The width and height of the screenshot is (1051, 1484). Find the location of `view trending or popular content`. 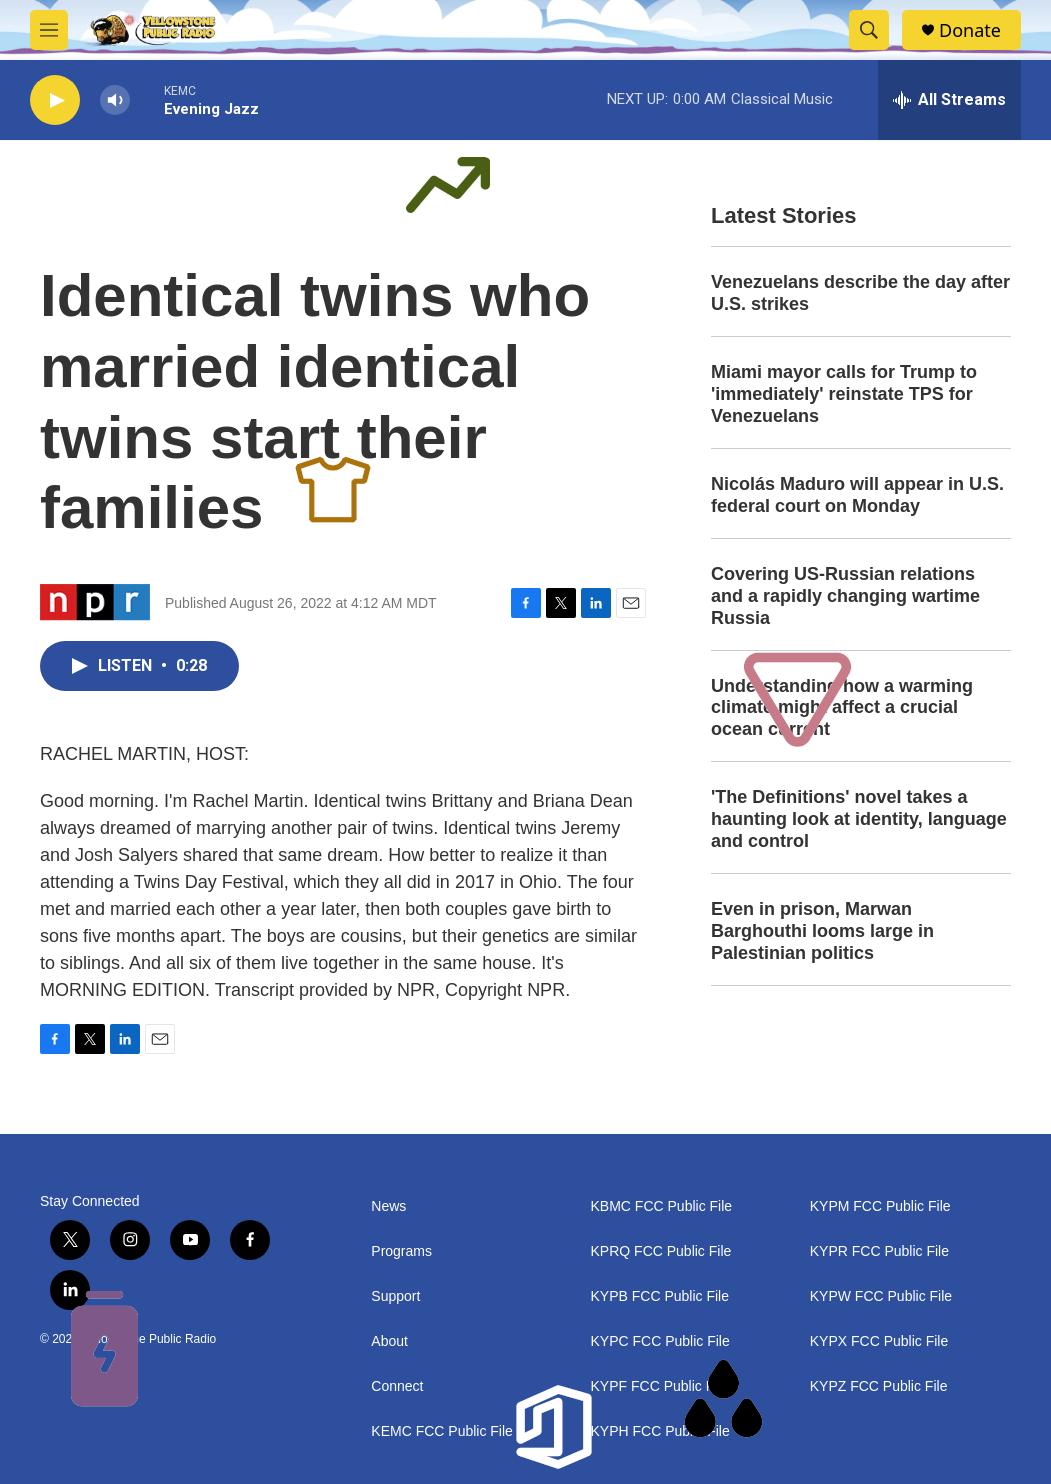

view trending or popular content is located at coordinates (448, 185).